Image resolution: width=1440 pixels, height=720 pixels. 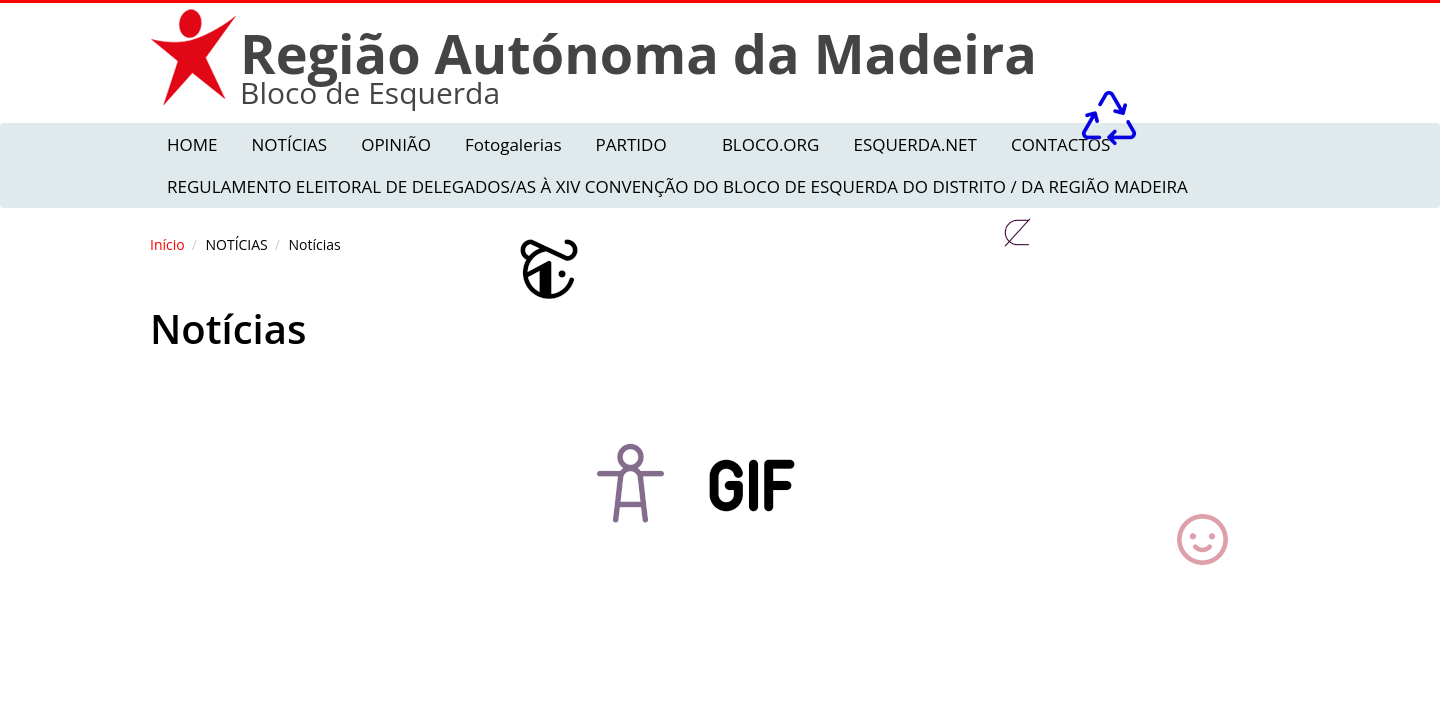 What do you see at coordinates (549, 268) in the screenshot?
I see `open the New York Times app` at bounding box center [549, 268].